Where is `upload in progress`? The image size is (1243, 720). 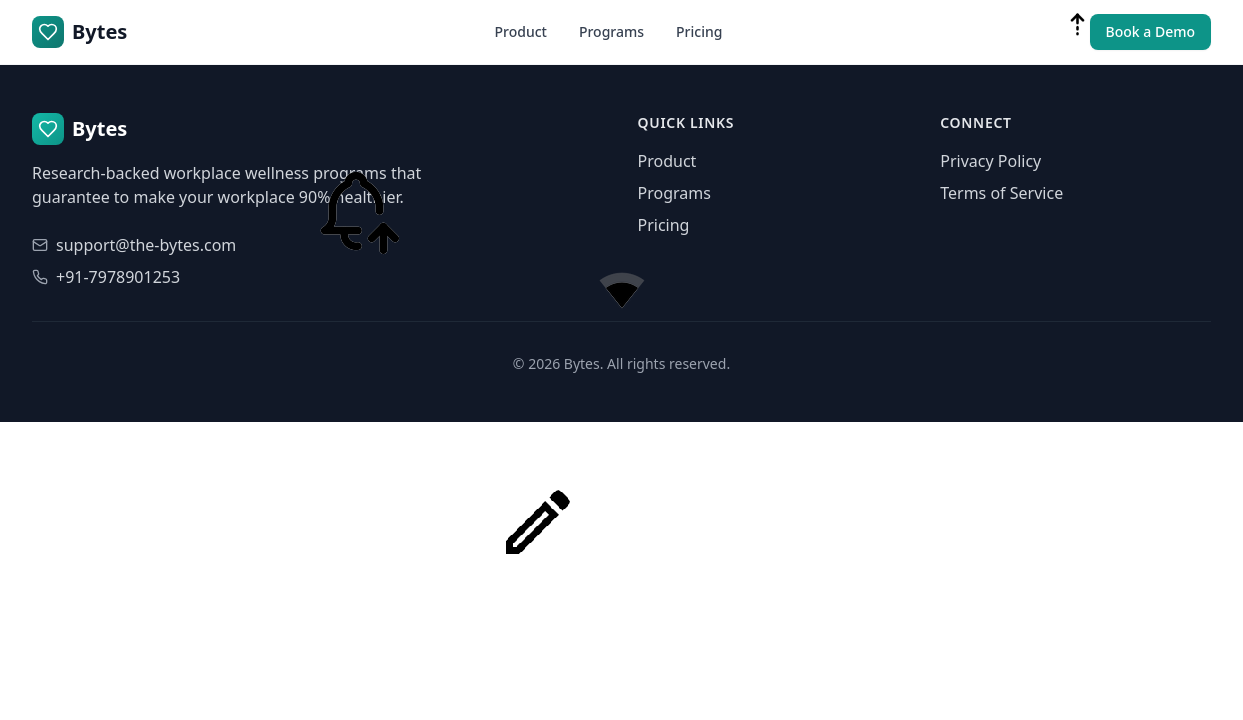
upload in progress is located at coordinates (1077, 24).